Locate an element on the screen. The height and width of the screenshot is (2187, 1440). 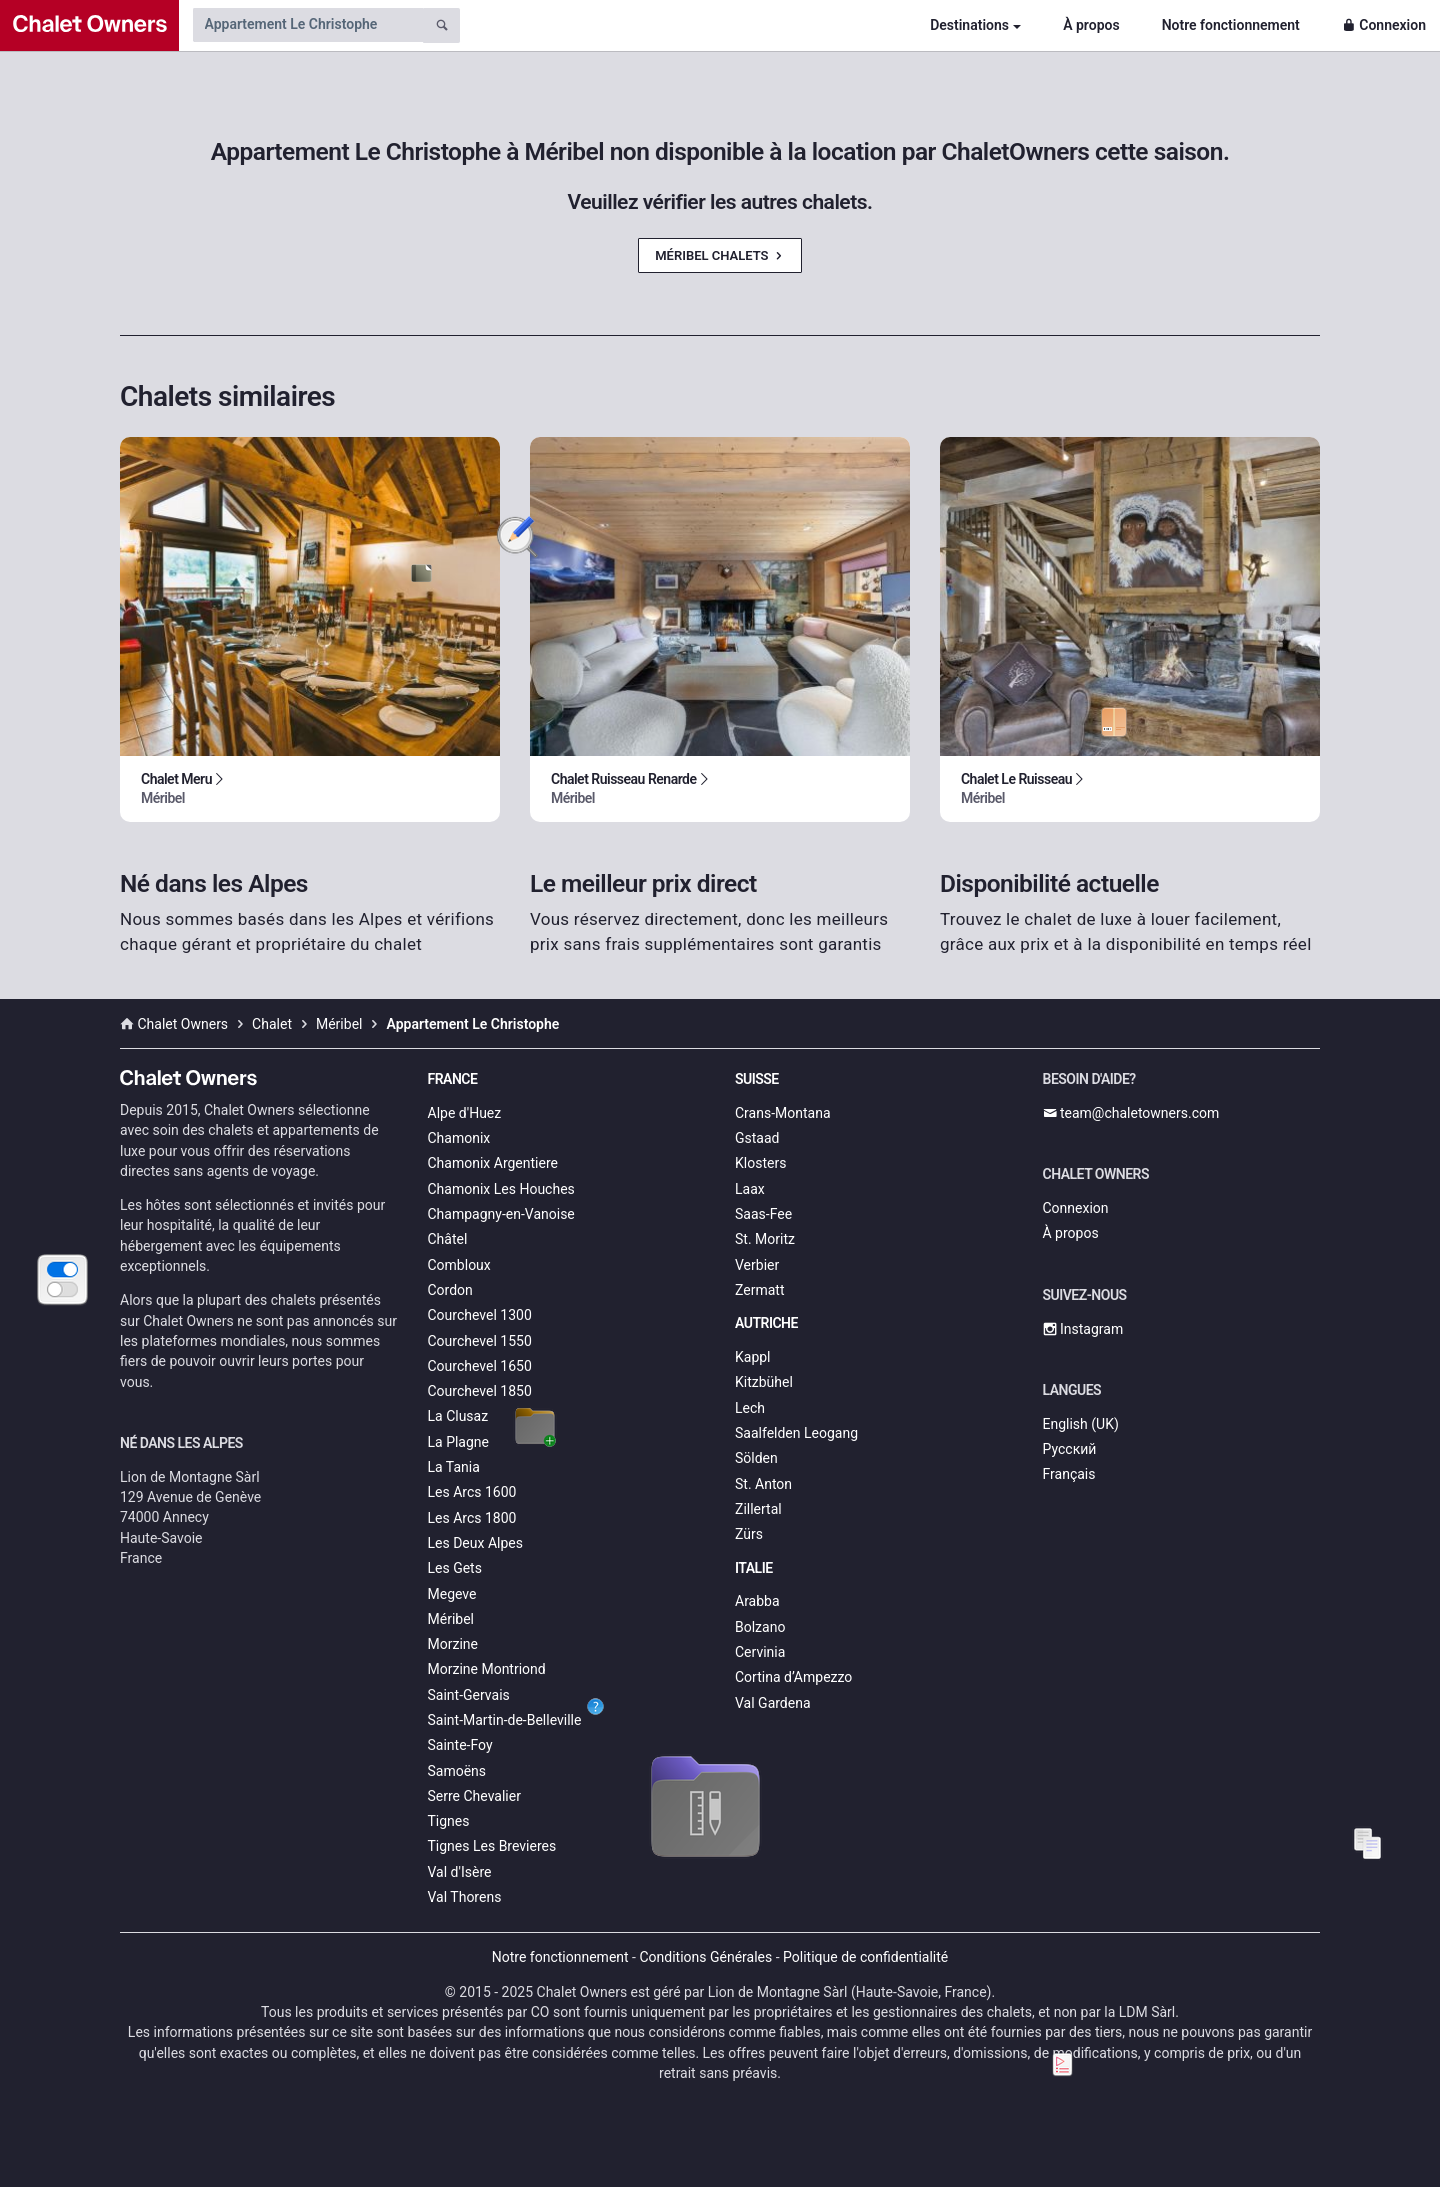
open desktop preferences or settings is located at coordinates (62, 1279).